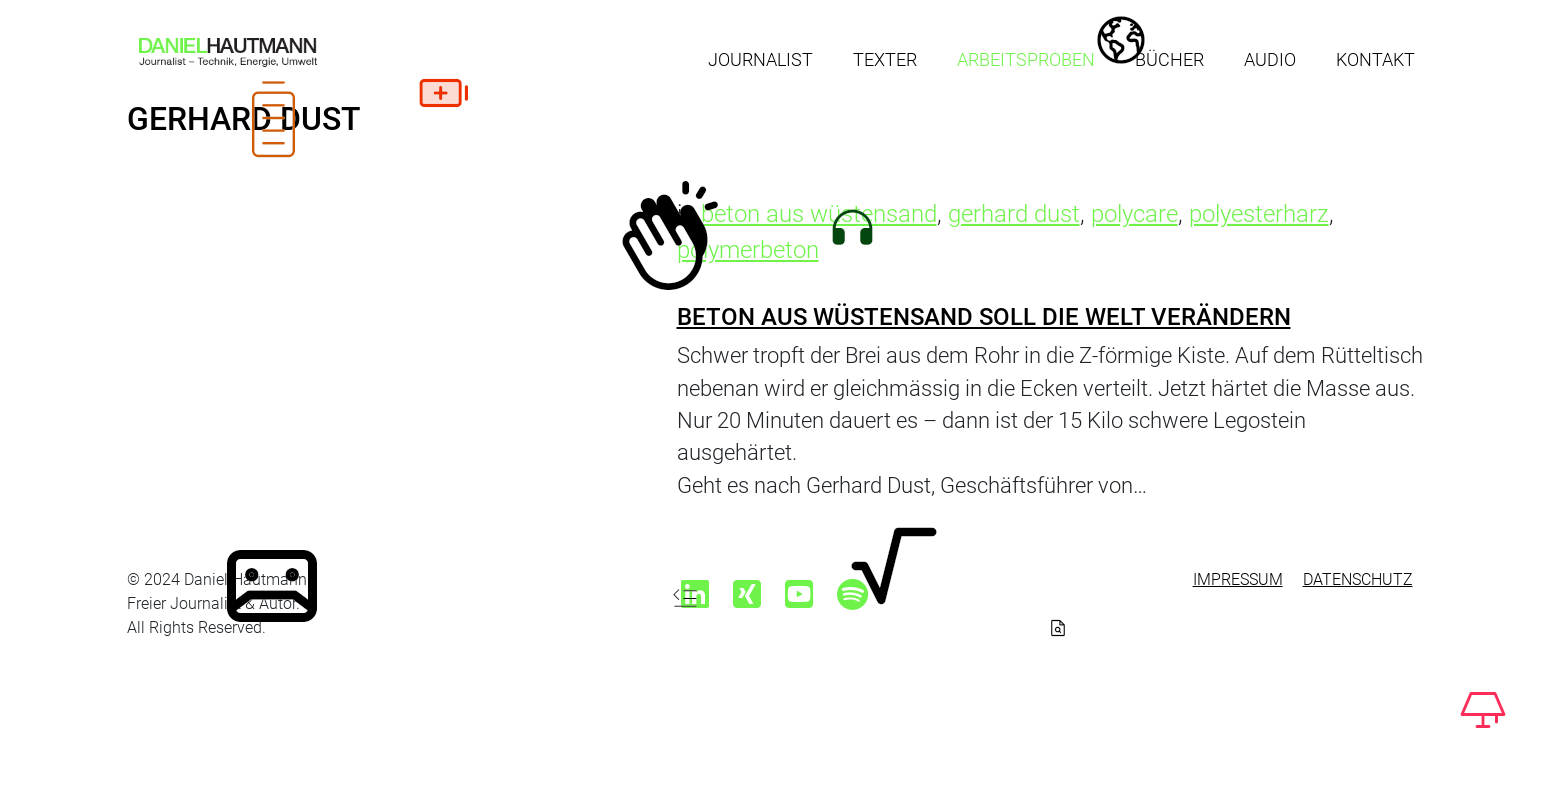 The image size is (1549, 800). Describe the element at coordinates (852, 229) in the screenshot. I see `access audio or music player` at that location.